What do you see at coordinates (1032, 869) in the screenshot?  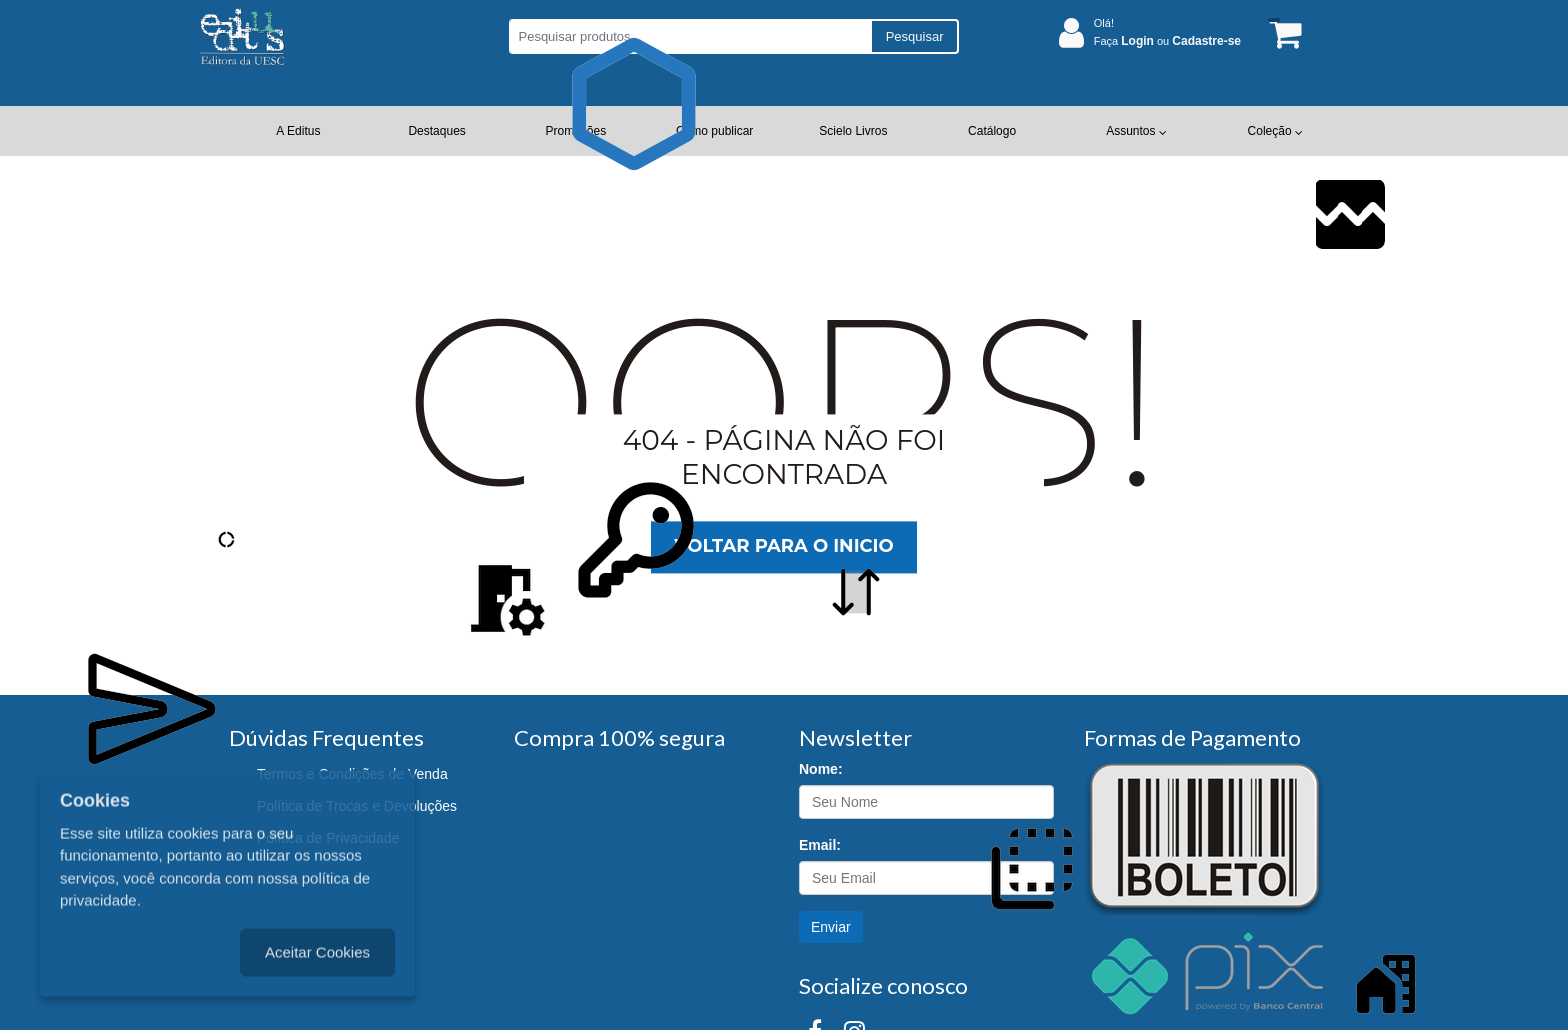 I see `send layer to back` at bounding box center [1032, 869].